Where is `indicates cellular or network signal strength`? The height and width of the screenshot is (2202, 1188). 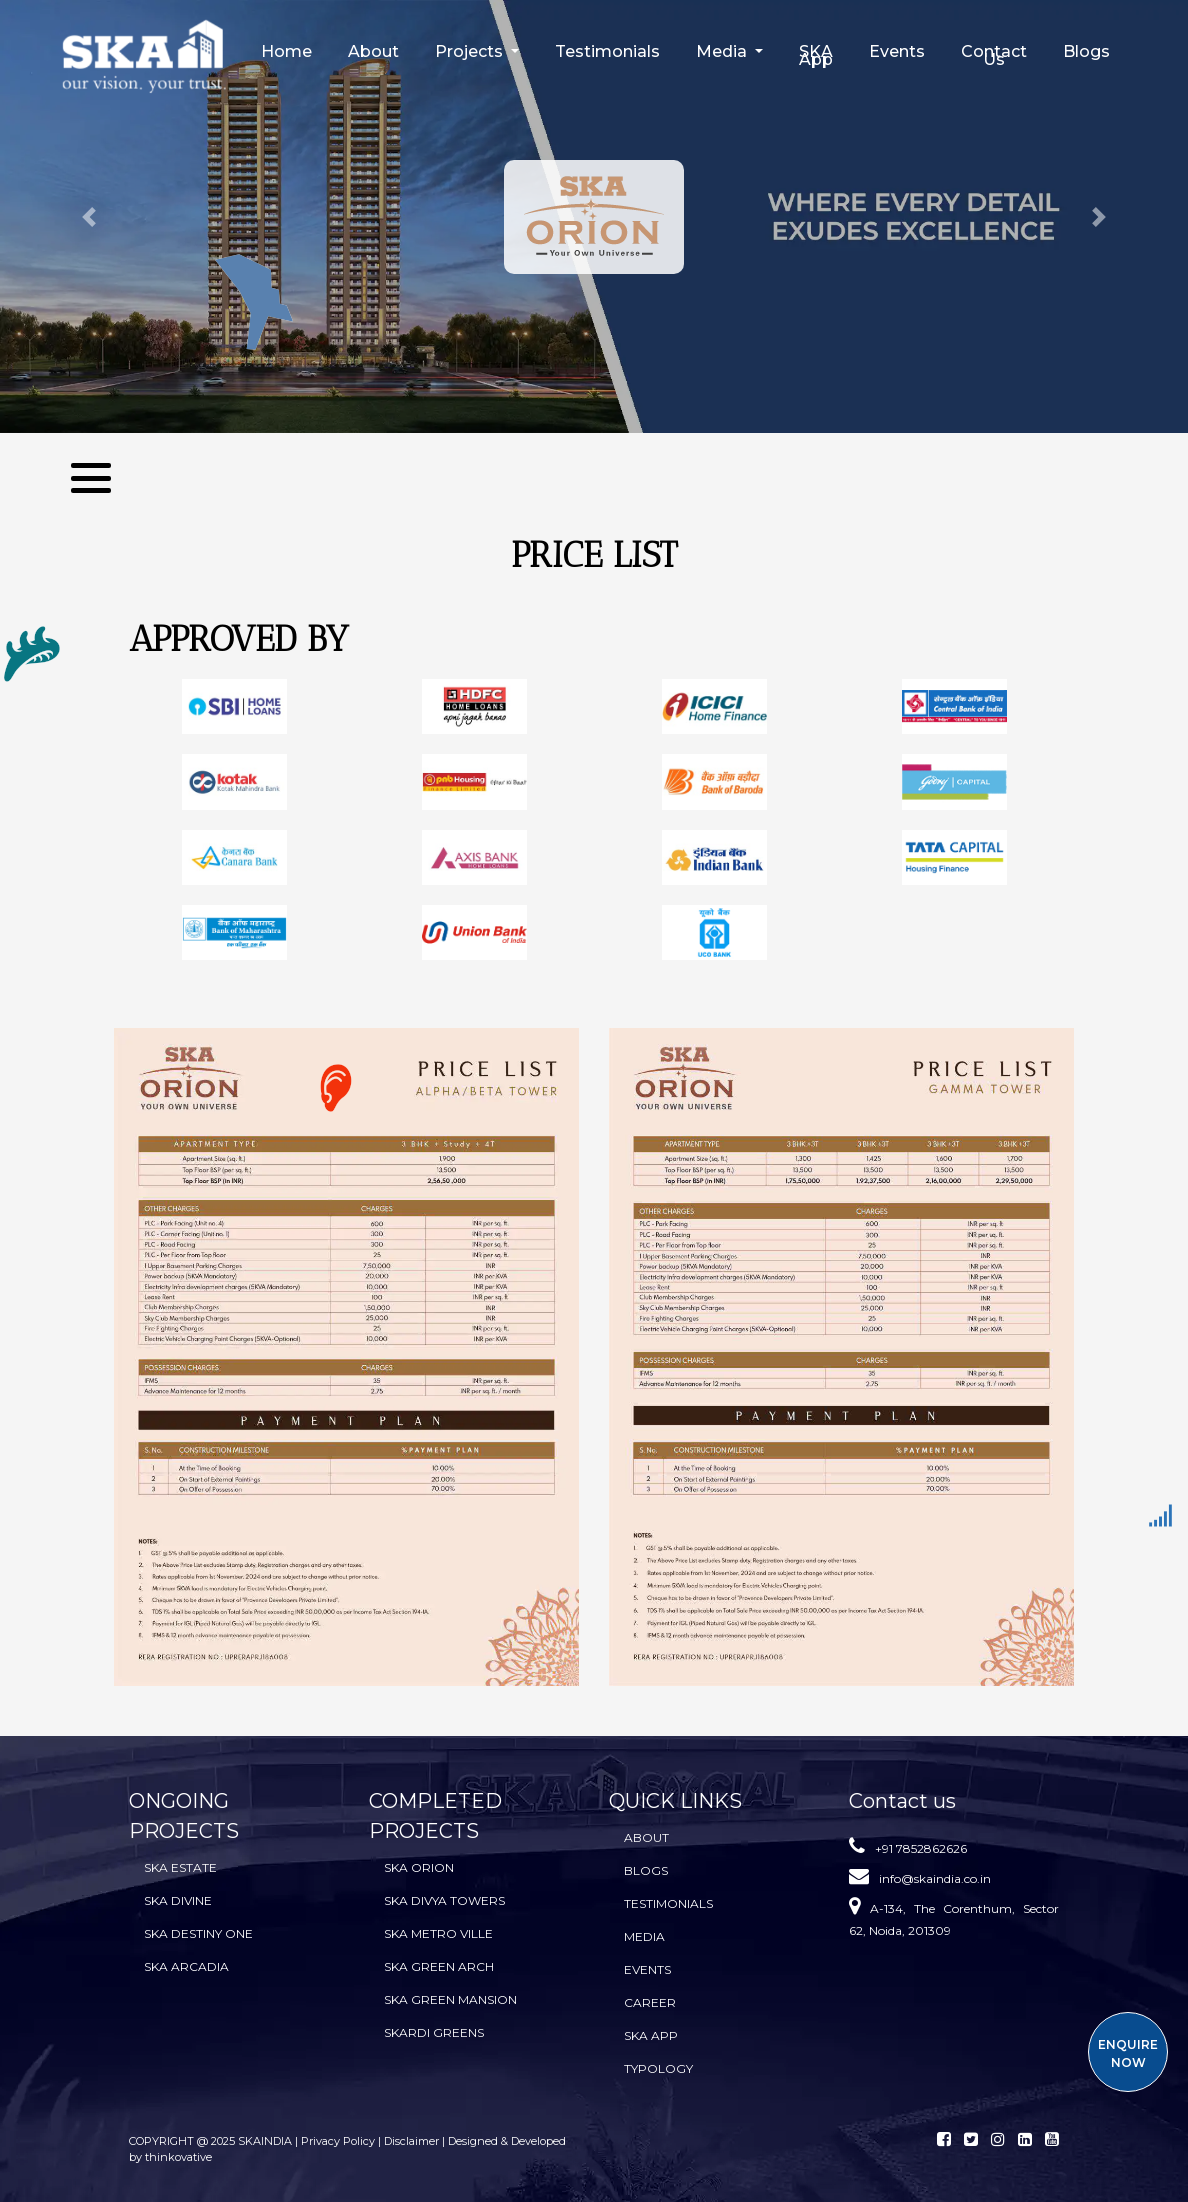
indicates cellular or network signal strength is located at coordinates (1160, 1515).